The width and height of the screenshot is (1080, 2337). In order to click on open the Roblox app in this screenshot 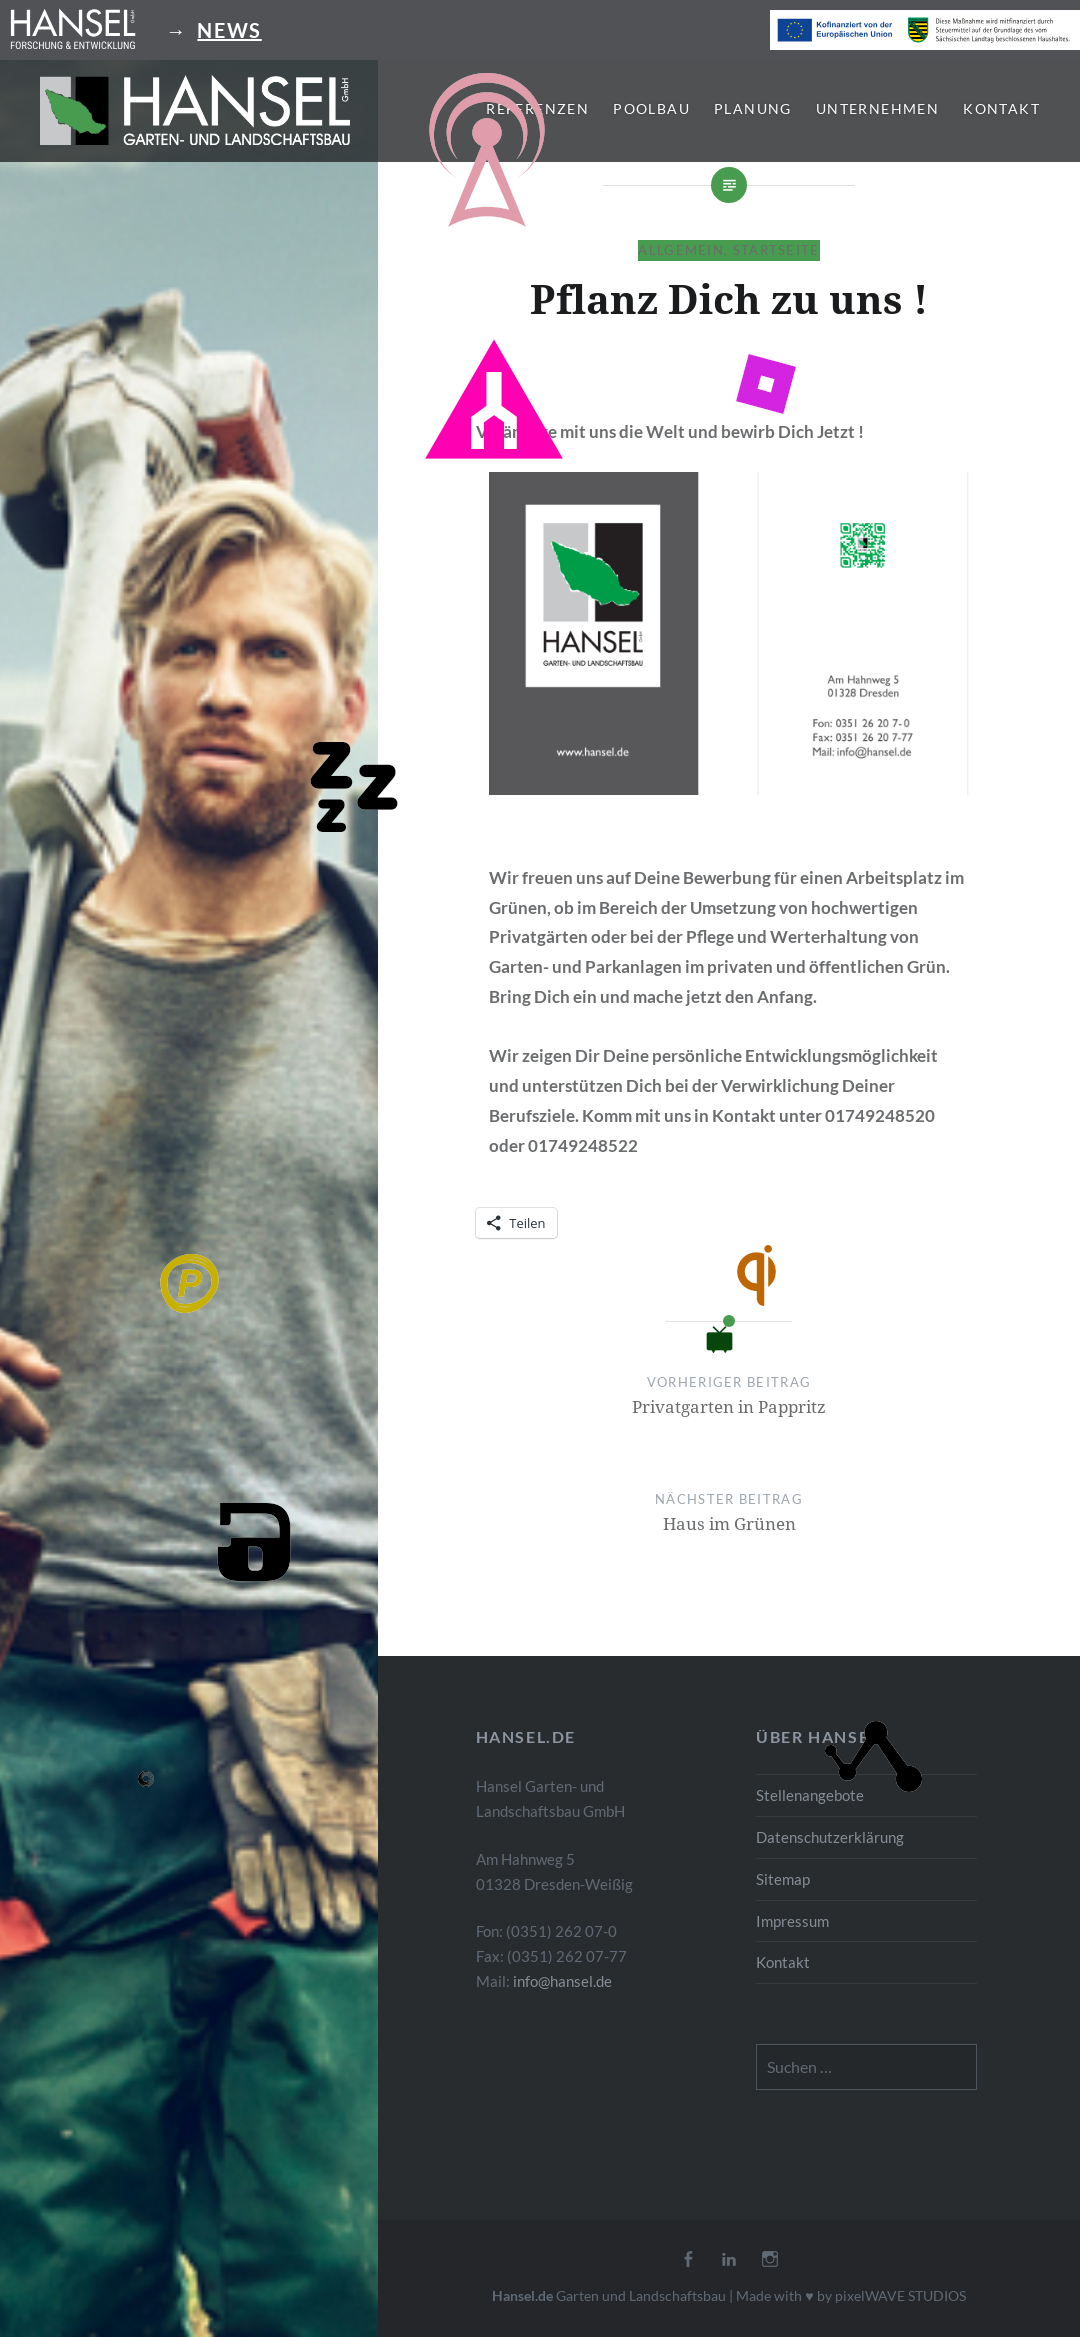, I will do `click(766, 384)`.